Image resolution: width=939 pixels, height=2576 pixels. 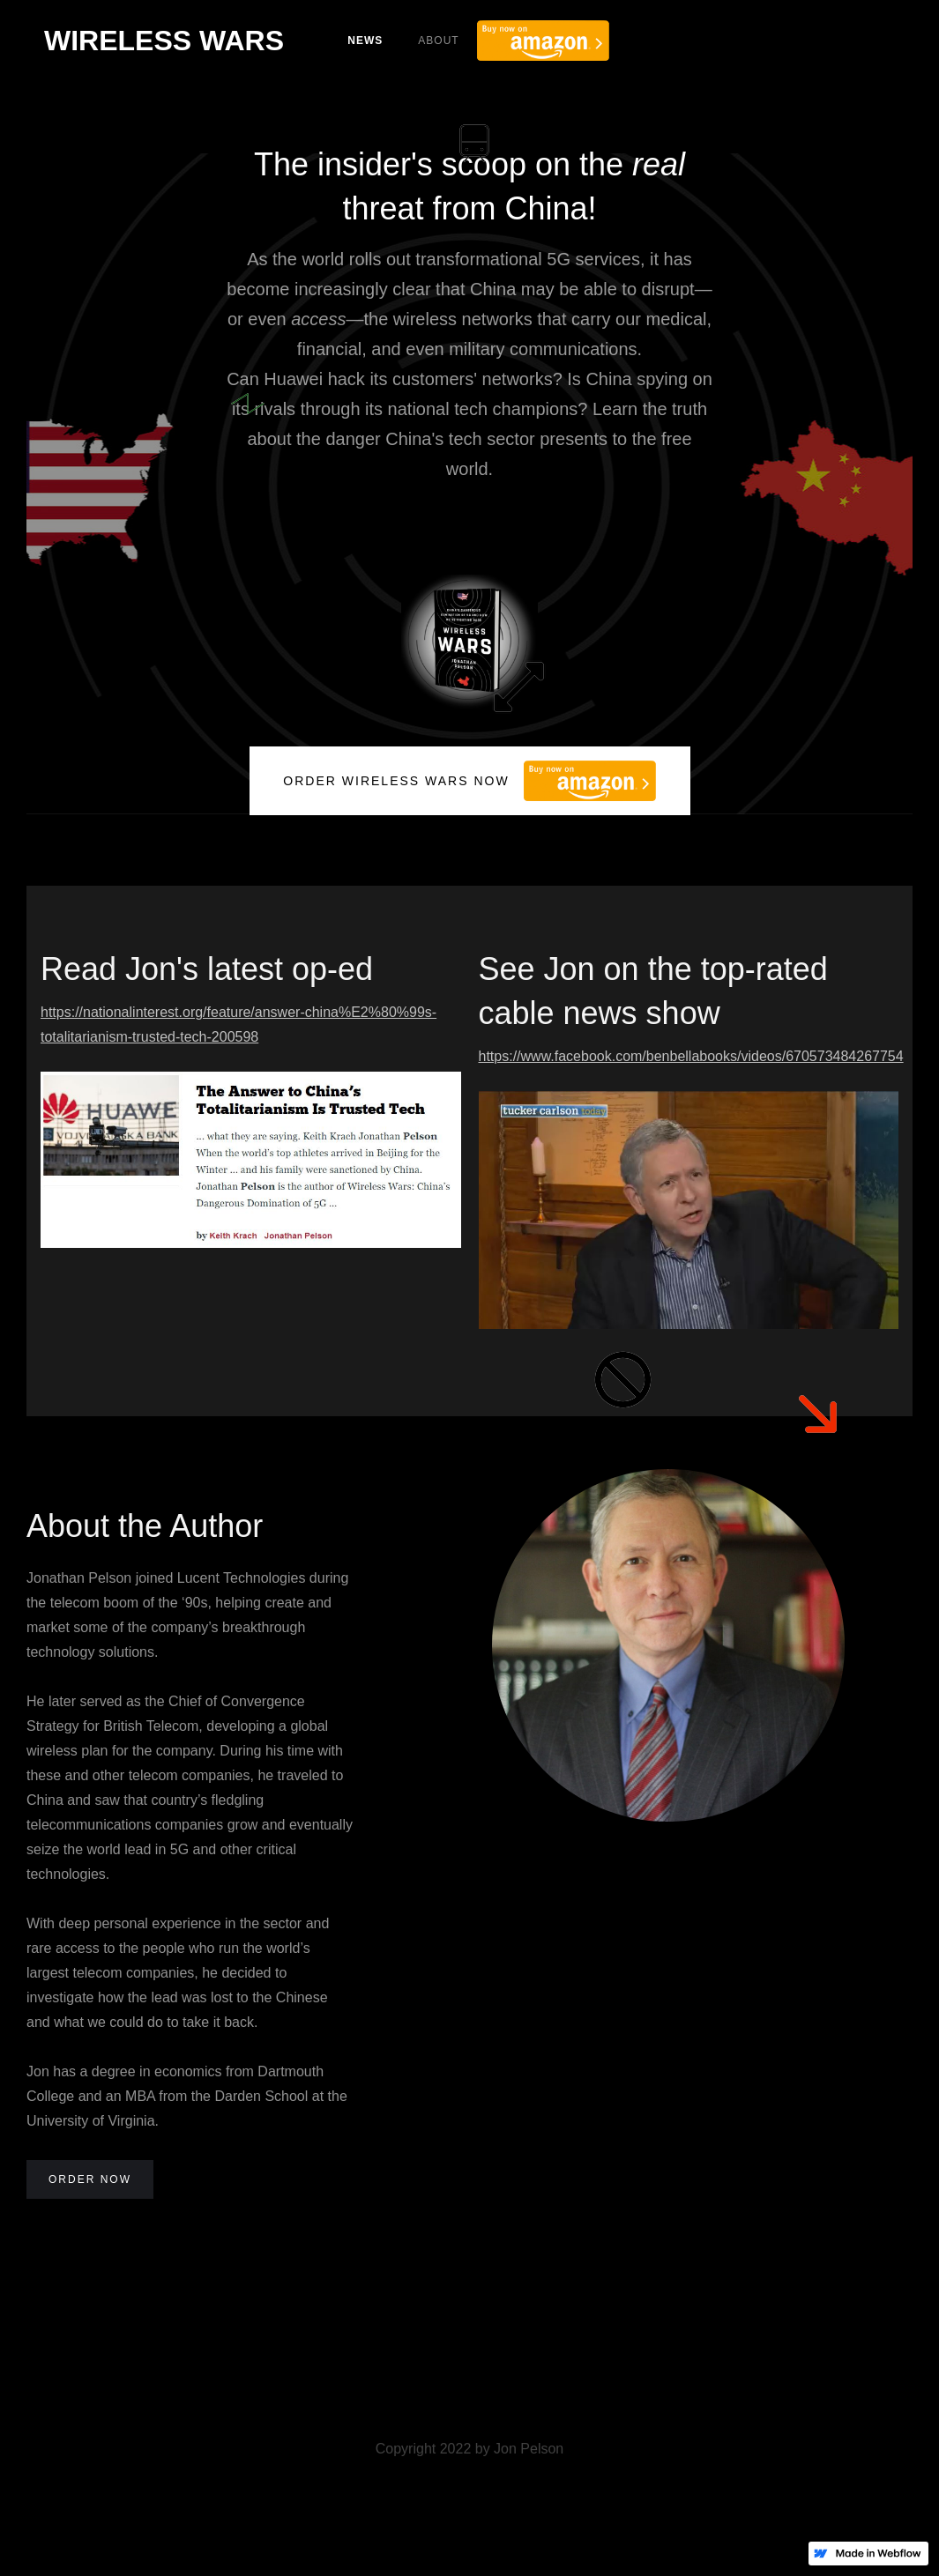 I want to click on indicates a prohibited or blocked action, so click(x=622, y=1379).